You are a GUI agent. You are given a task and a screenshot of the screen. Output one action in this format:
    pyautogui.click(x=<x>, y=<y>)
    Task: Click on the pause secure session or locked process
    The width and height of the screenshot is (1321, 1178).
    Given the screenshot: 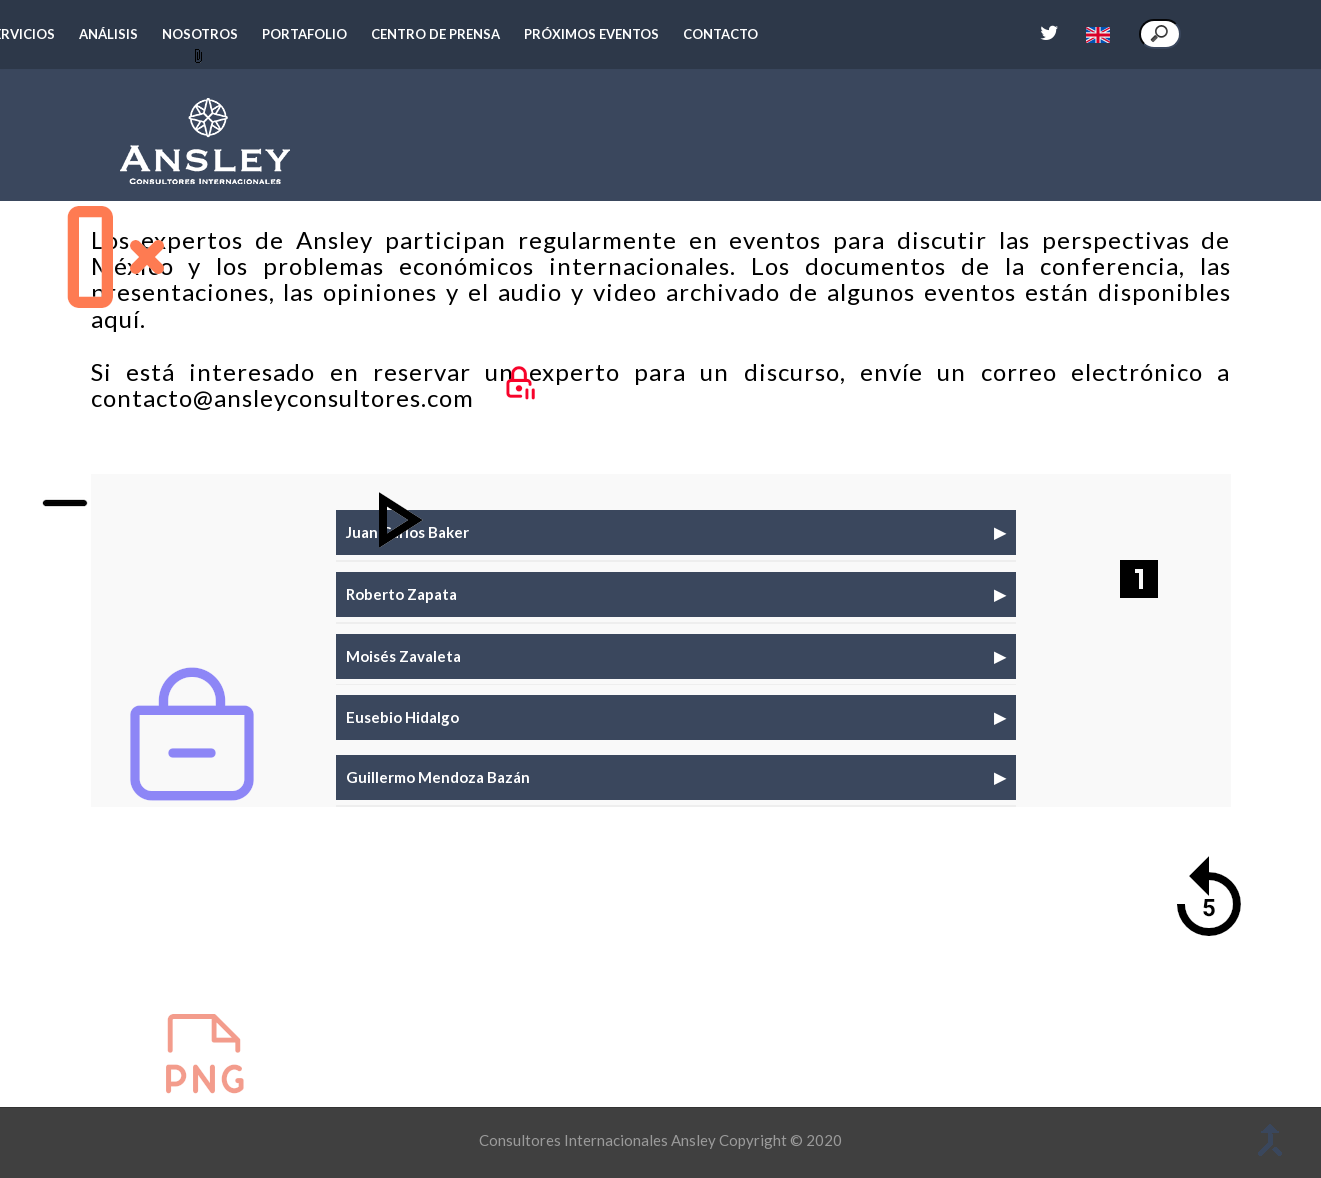 What is the action you would take?
    pyautogui.click(x=519, y=382)
    